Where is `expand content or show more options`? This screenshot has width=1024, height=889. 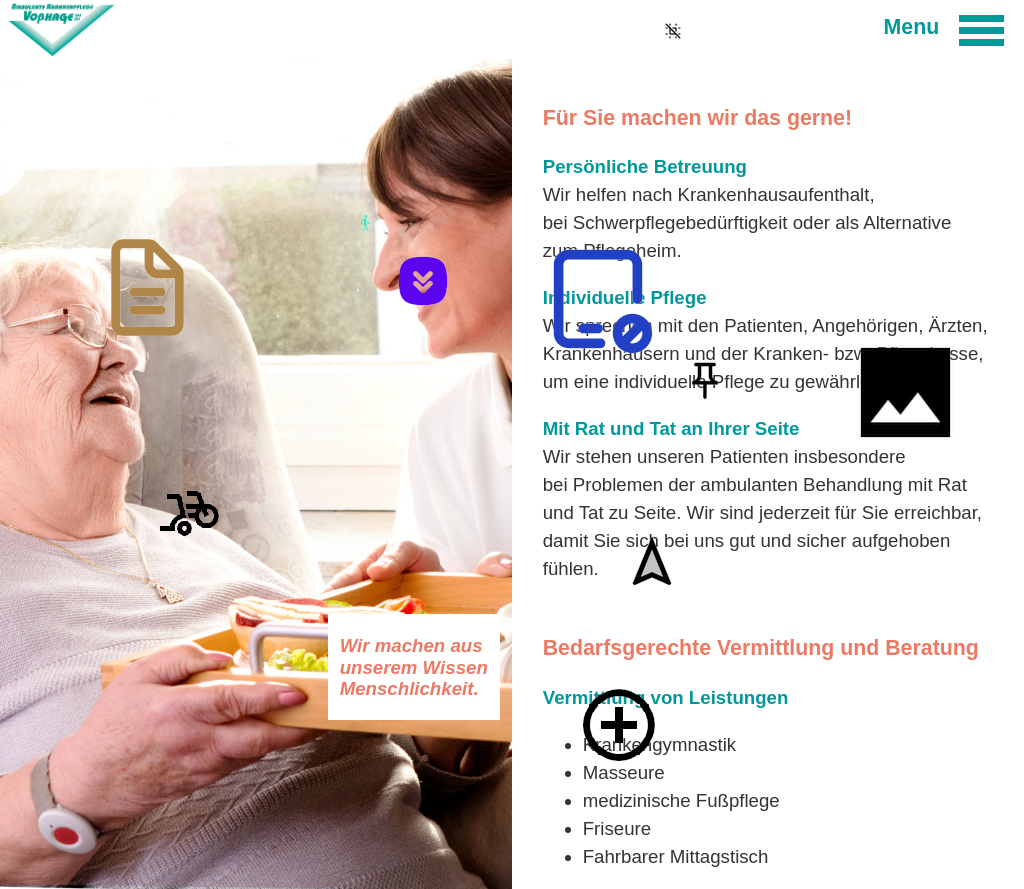
expand content or show more options is located at coordinates (423, 281).